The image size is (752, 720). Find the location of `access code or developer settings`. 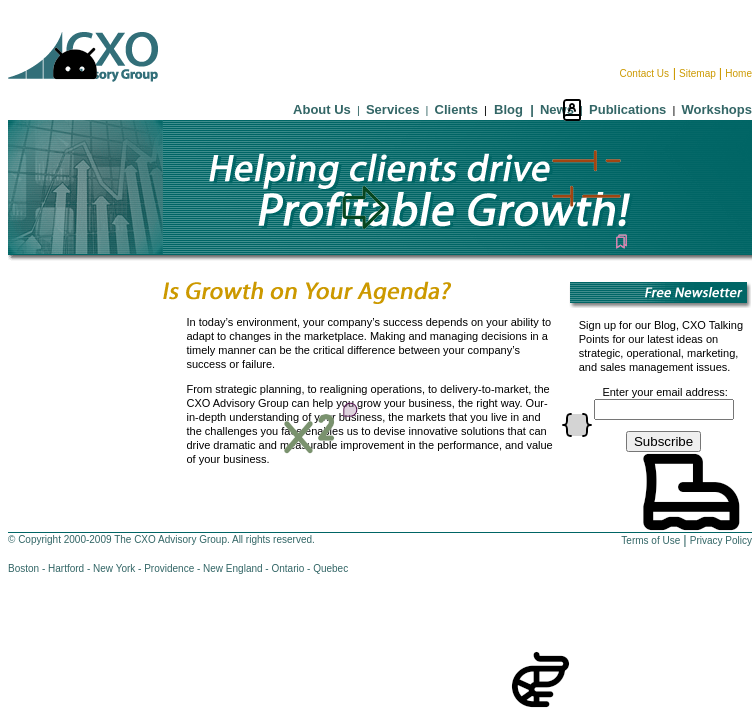

access code or developer settings is located at coordinates (577, 425).